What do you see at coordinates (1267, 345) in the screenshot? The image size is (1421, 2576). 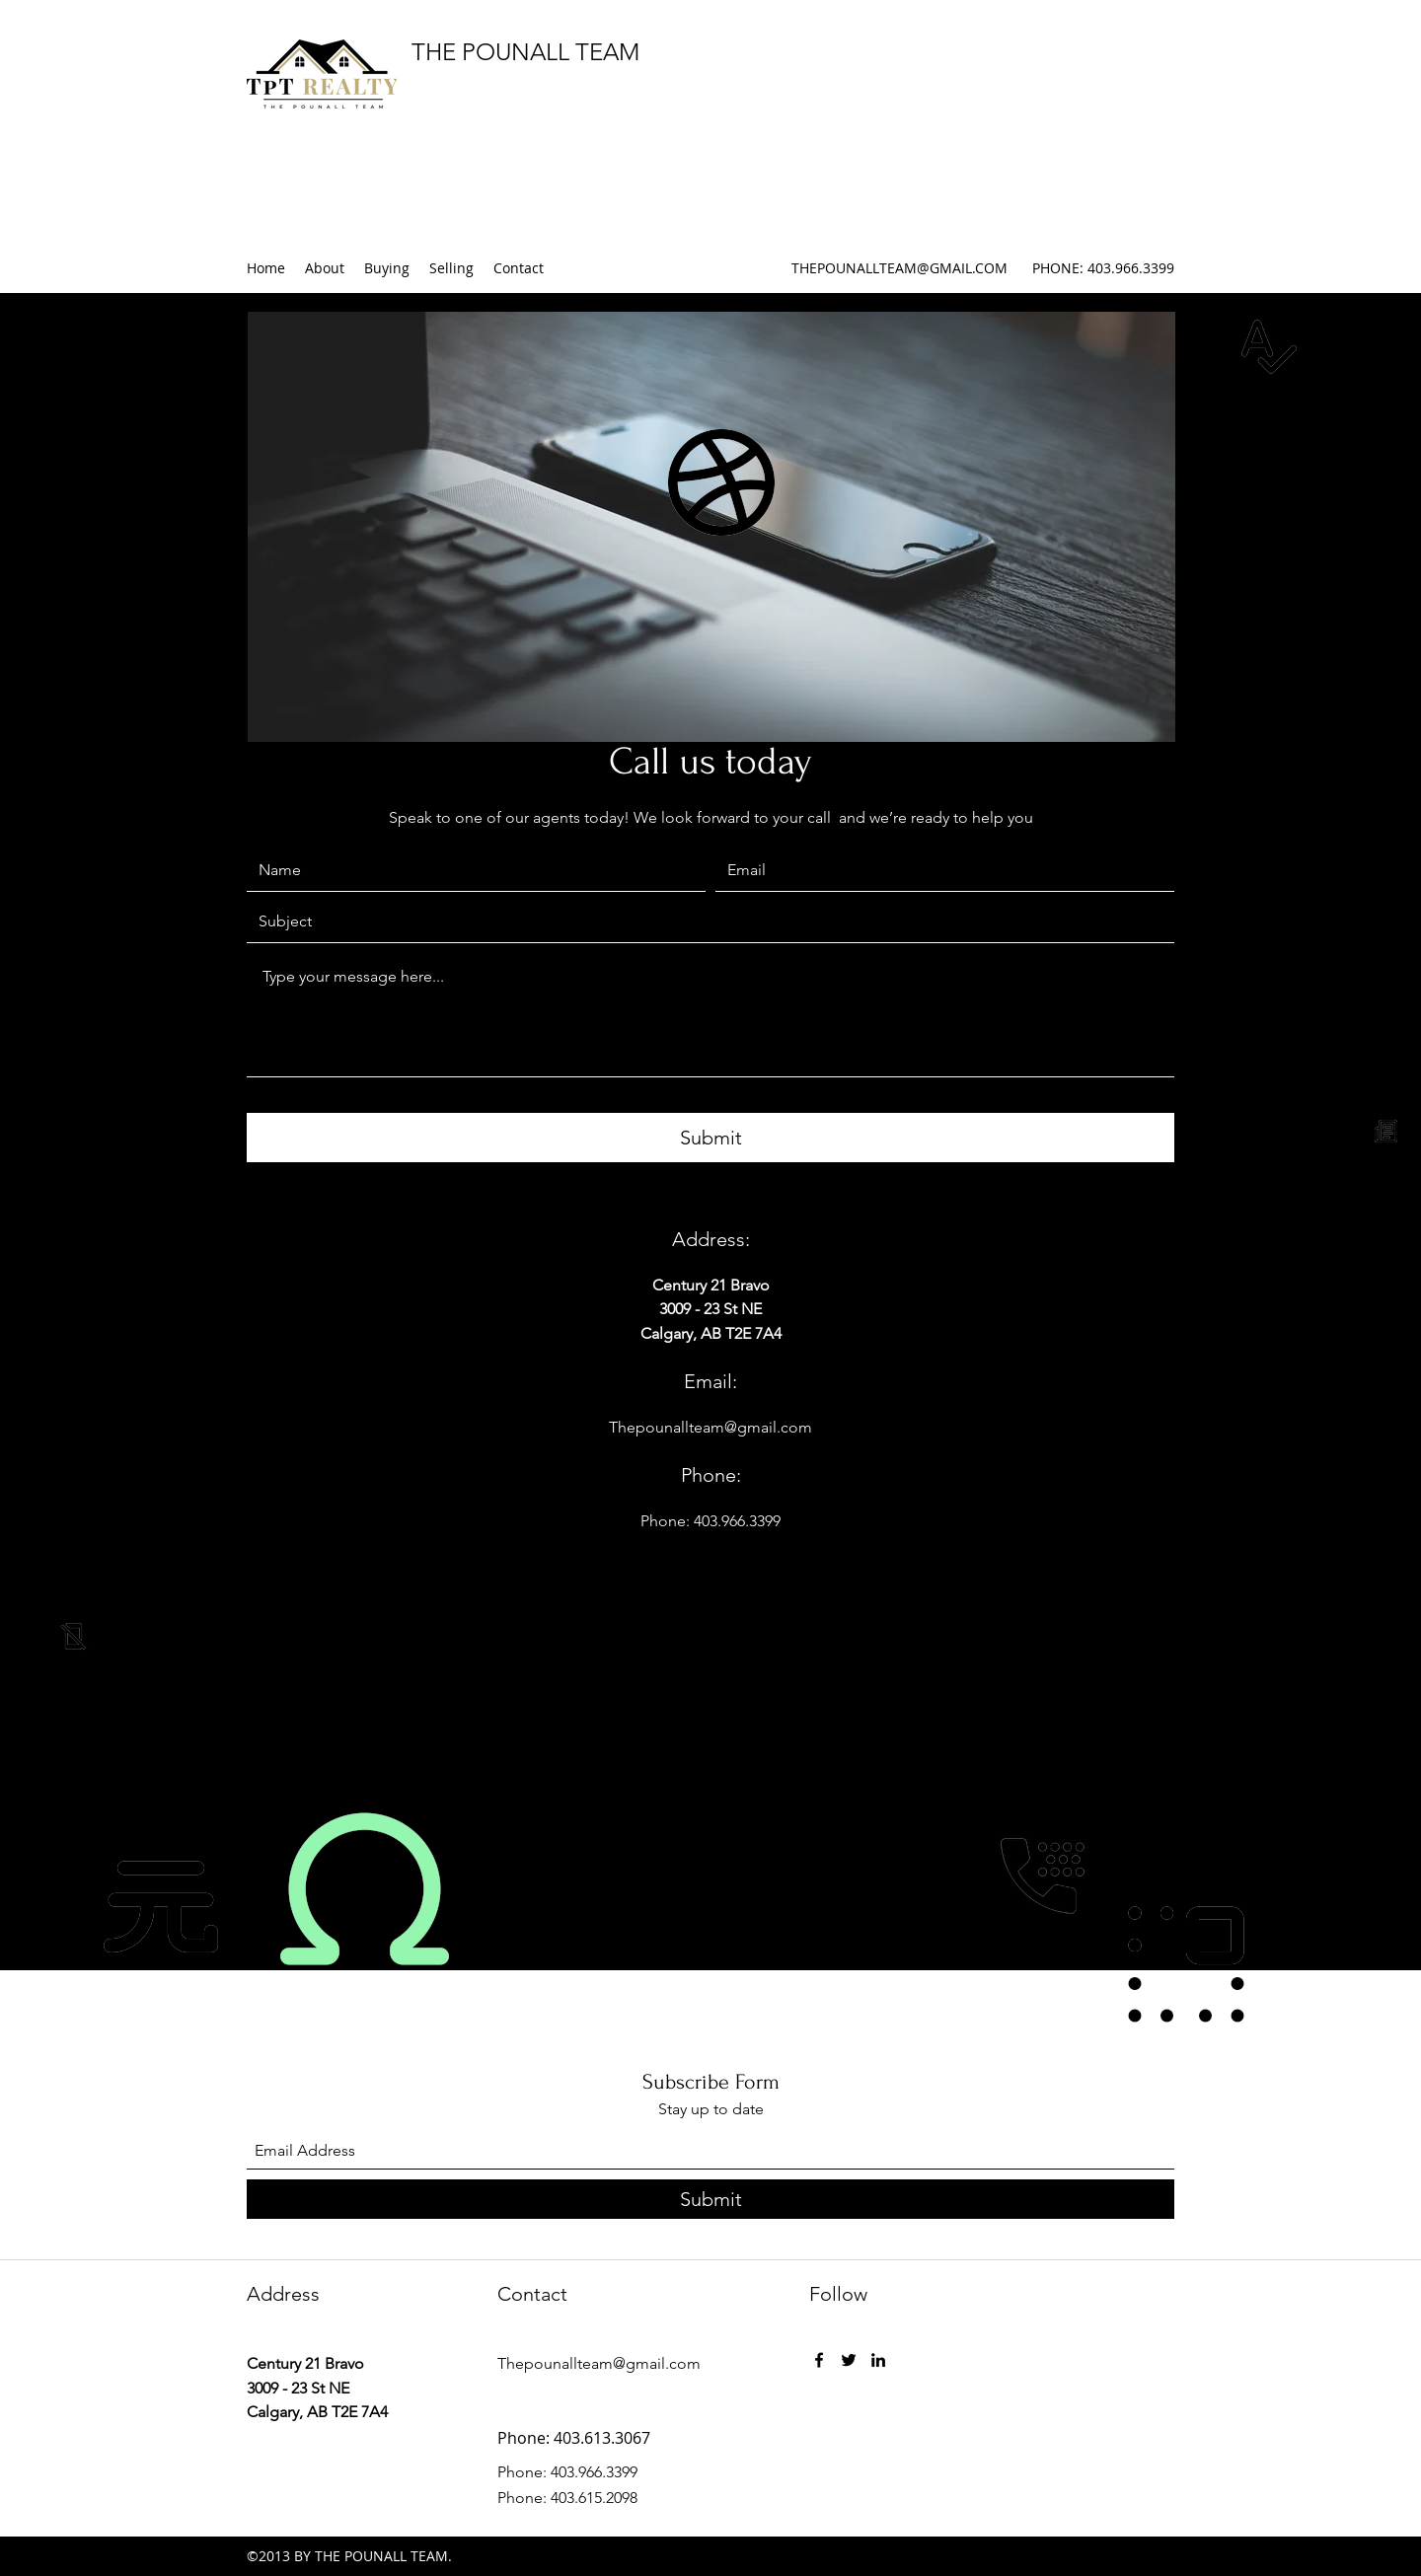 I see `enable spellcheck or grammar checking` at bounding box center [1267, 345].